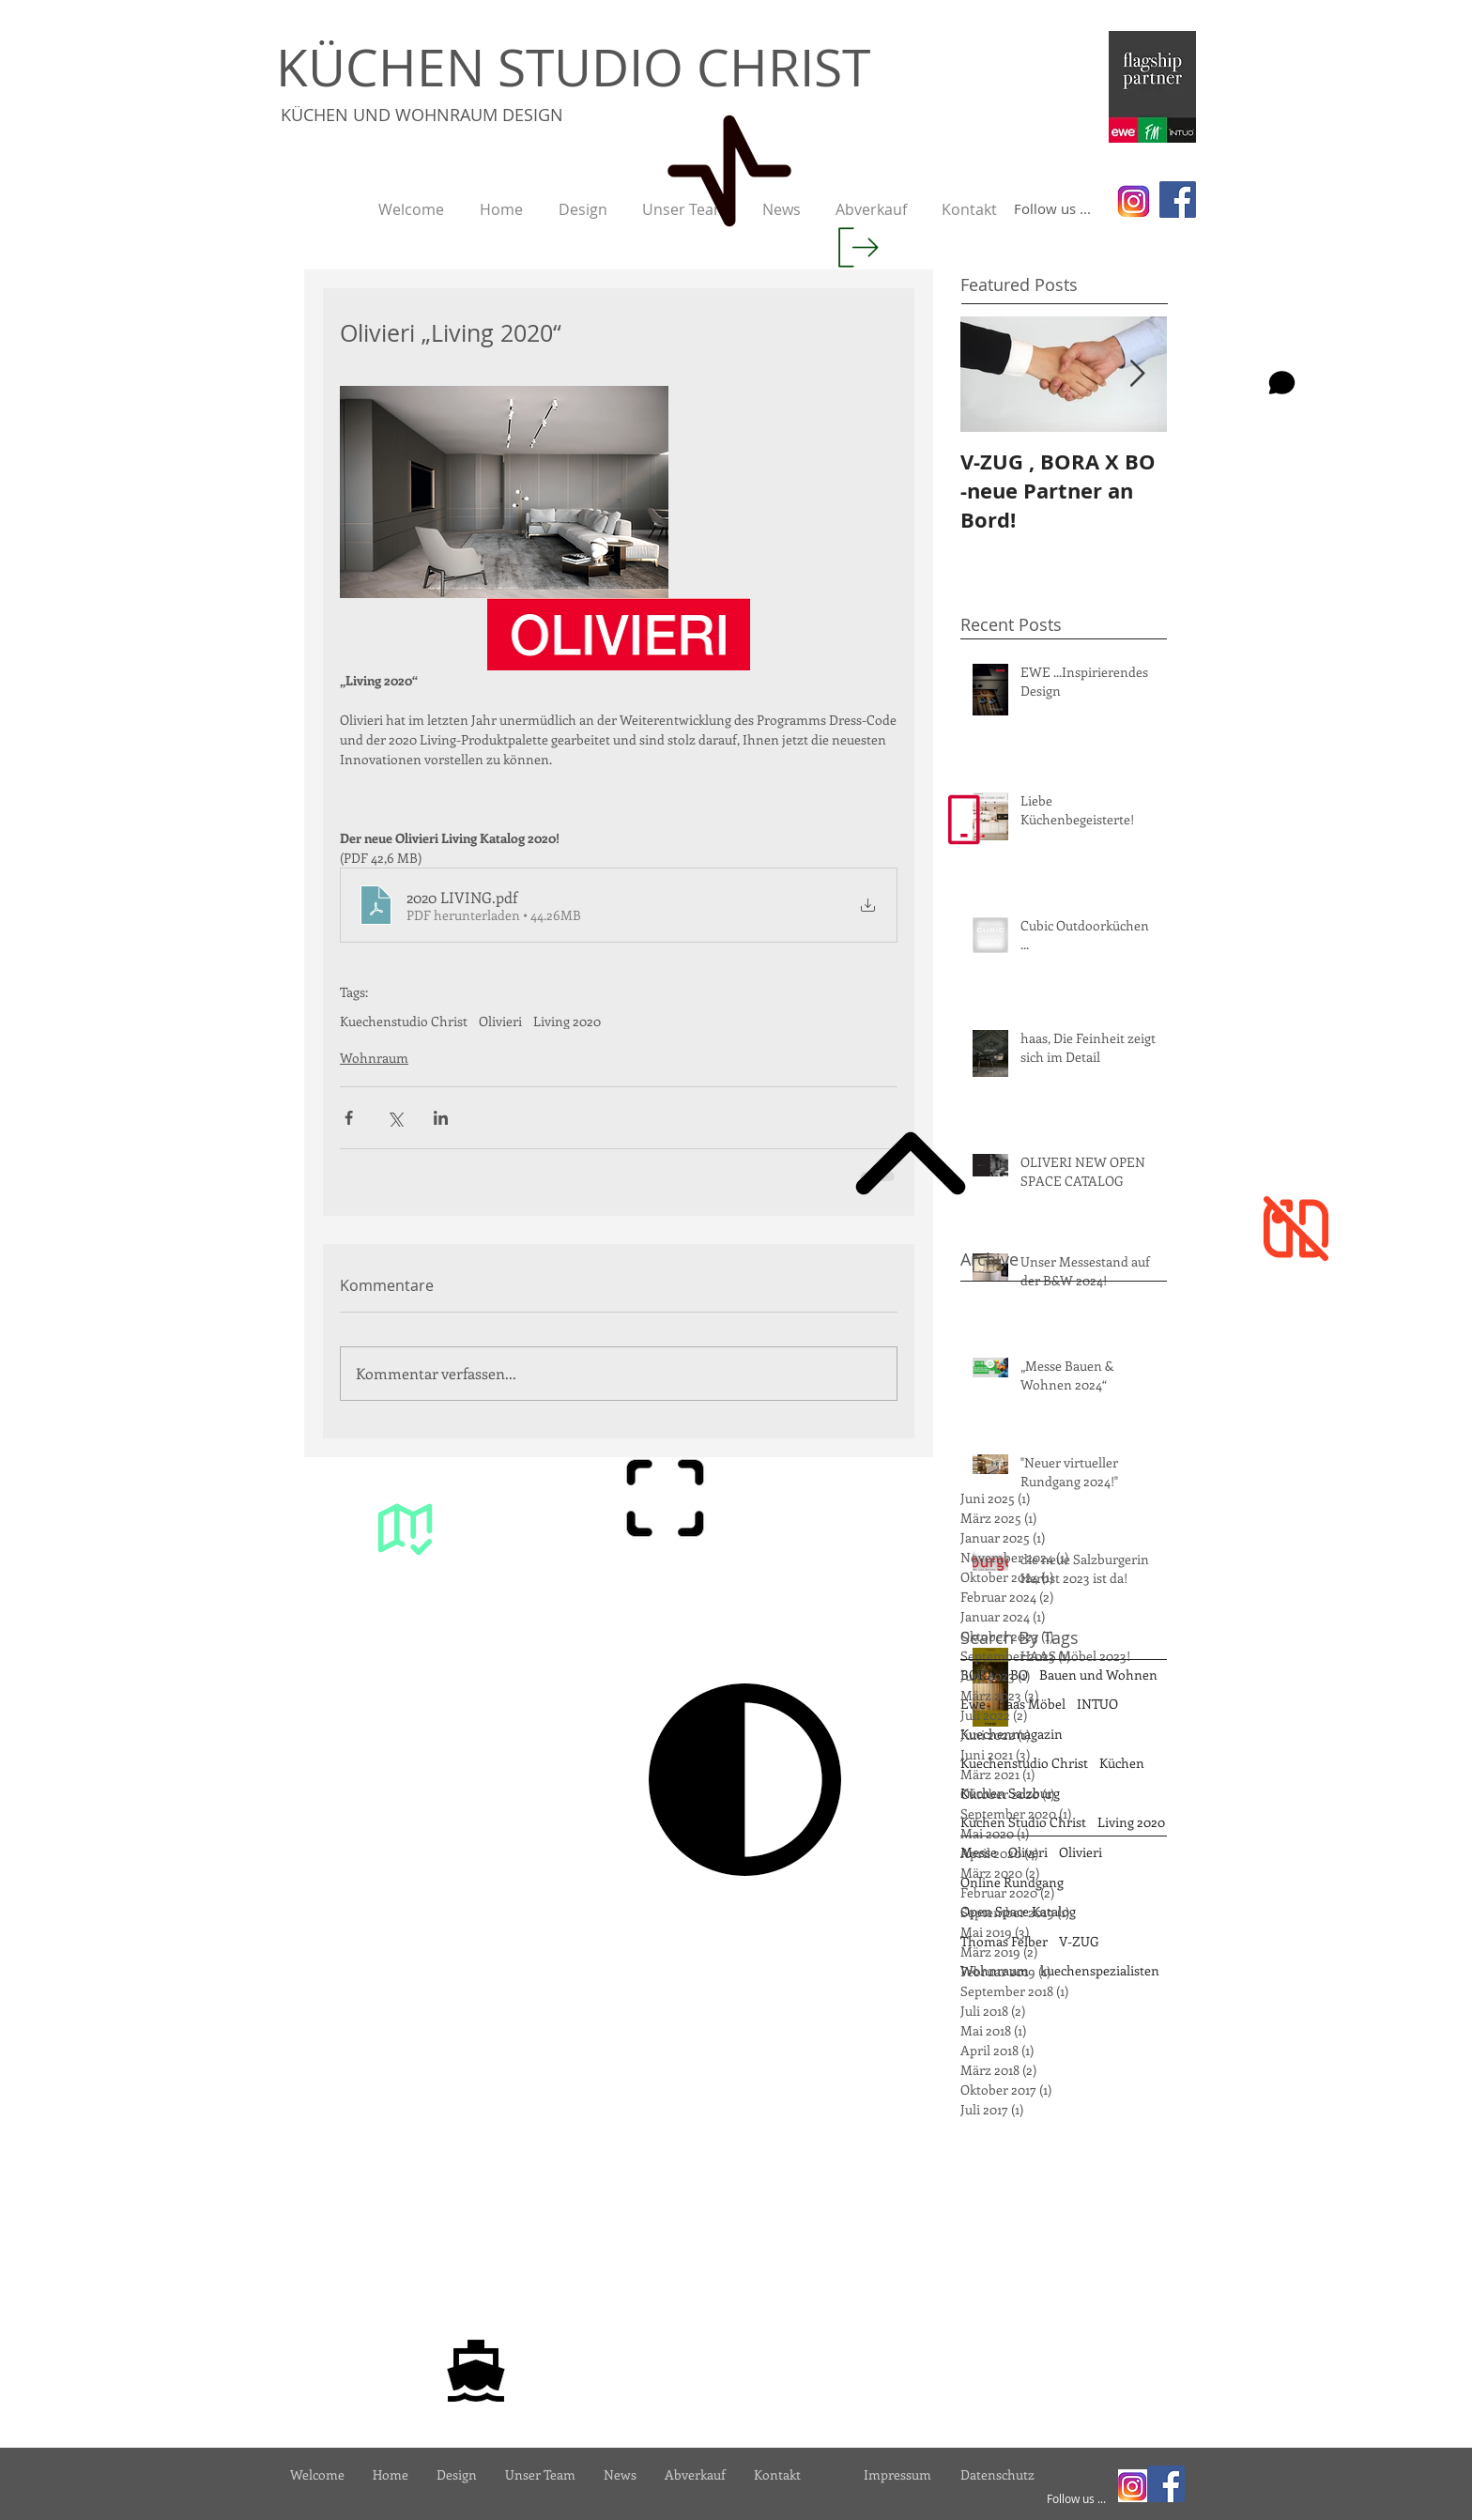 Image resolution: width=1472 pixels, height=2520 pixels. Describe the element at coordinates (476, 2371) in the screenshot. I see `get directions by ferry or boat` at that location.